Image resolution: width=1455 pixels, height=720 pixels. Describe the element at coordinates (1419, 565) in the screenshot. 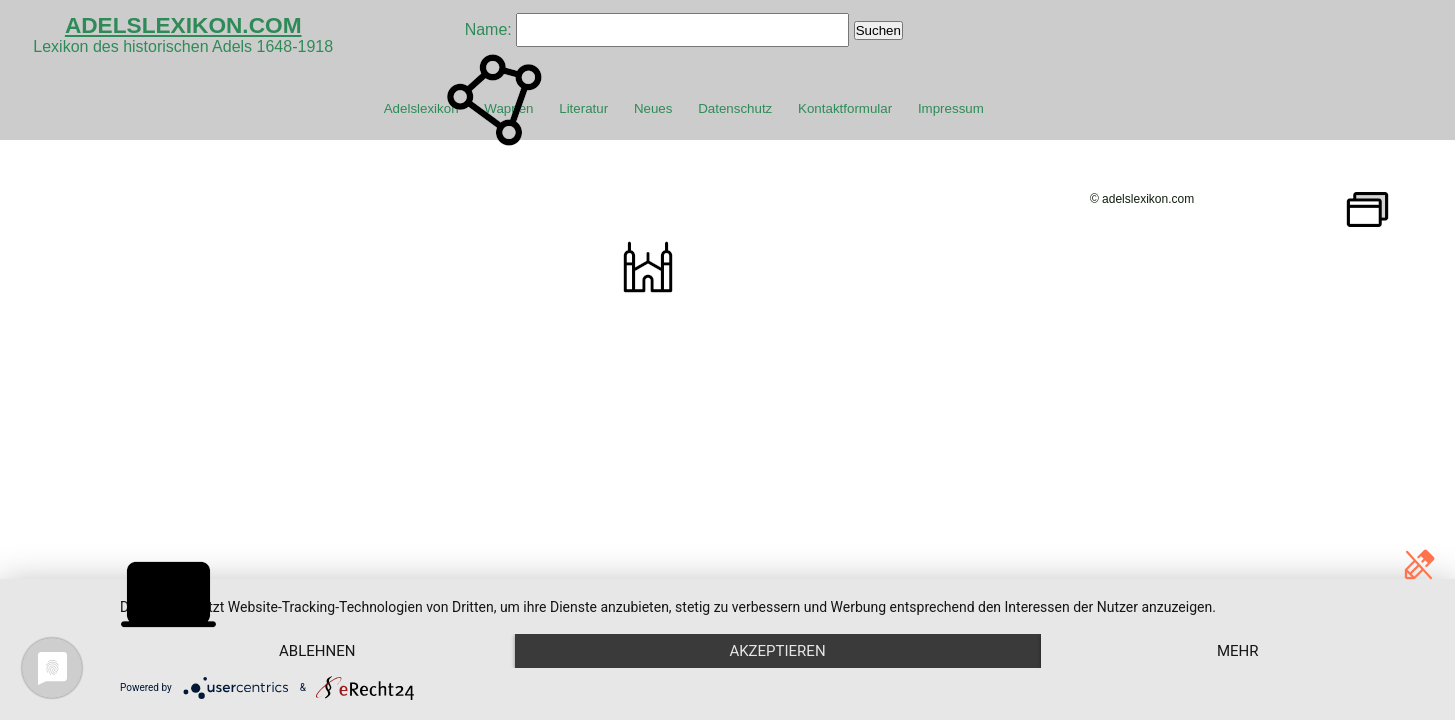

I see `editing is disabled` at that location.